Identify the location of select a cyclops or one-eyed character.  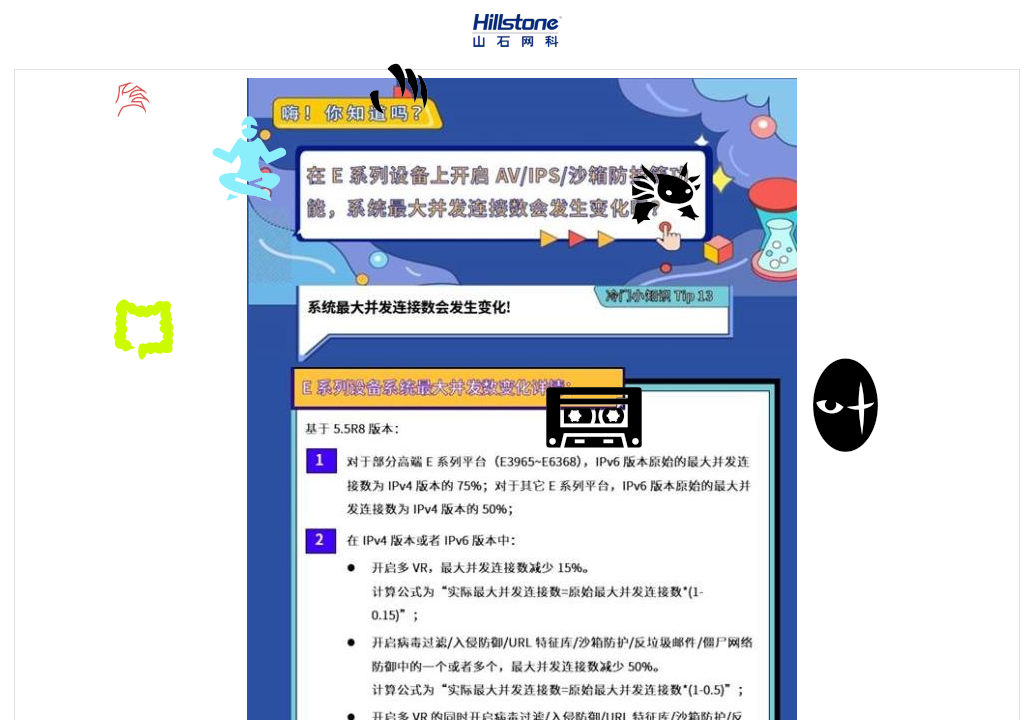
(845, 404).